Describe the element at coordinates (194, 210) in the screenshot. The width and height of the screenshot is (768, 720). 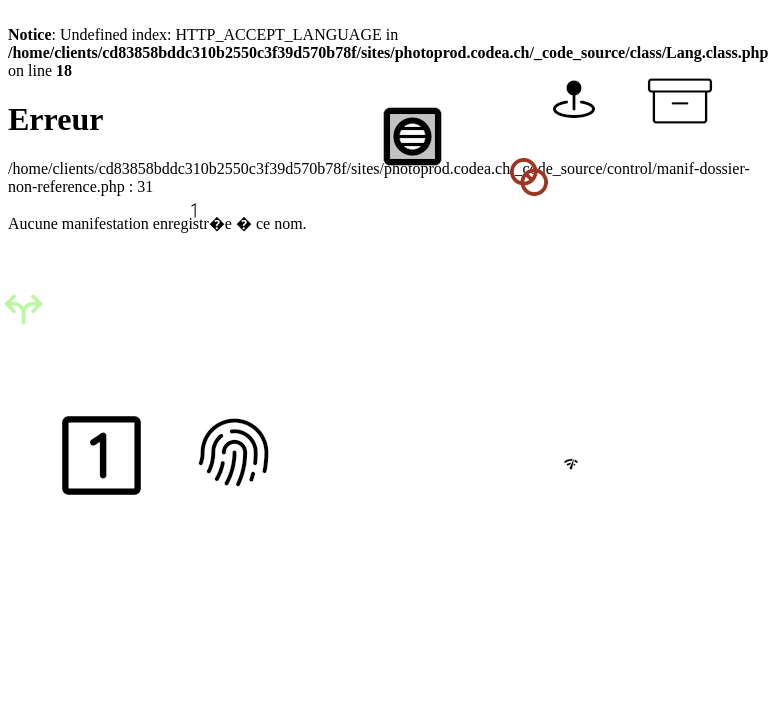
I see `indicates first place or top ranking` at that location.